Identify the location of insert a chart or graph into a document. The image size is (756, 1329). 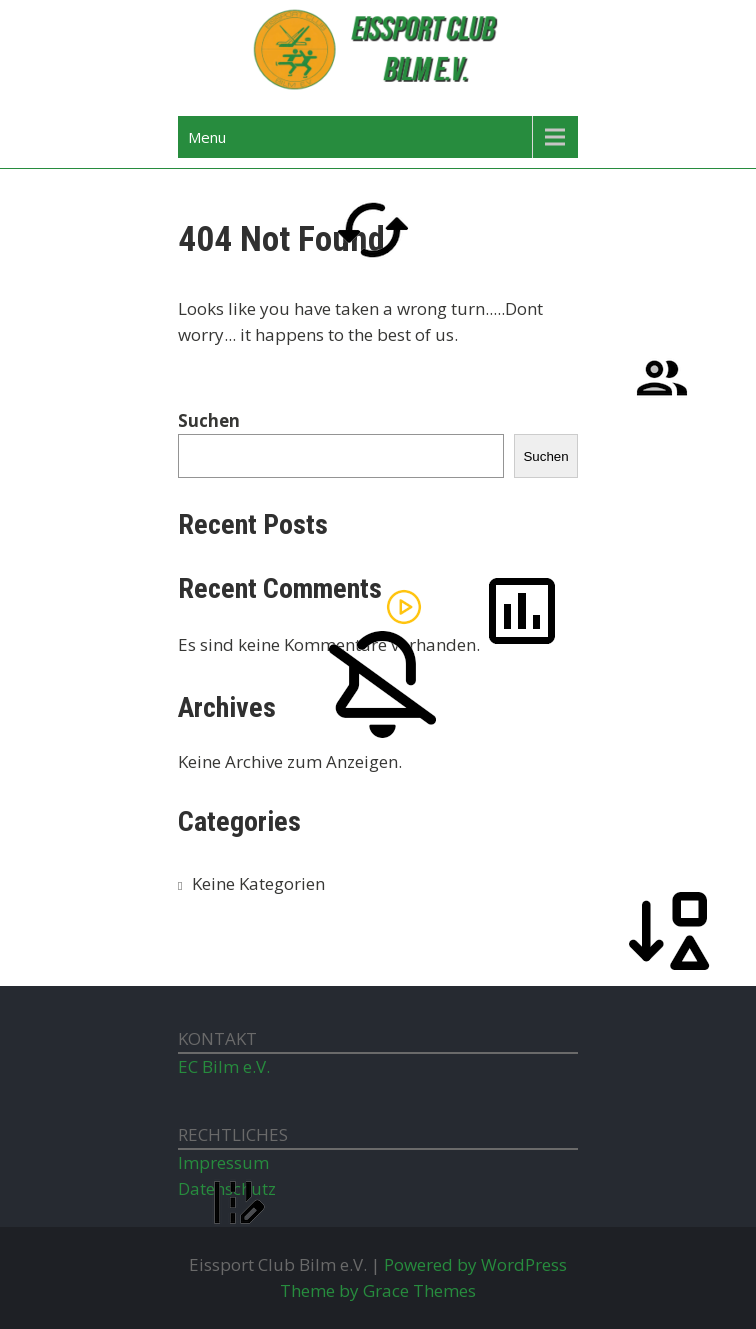
(522, 611).